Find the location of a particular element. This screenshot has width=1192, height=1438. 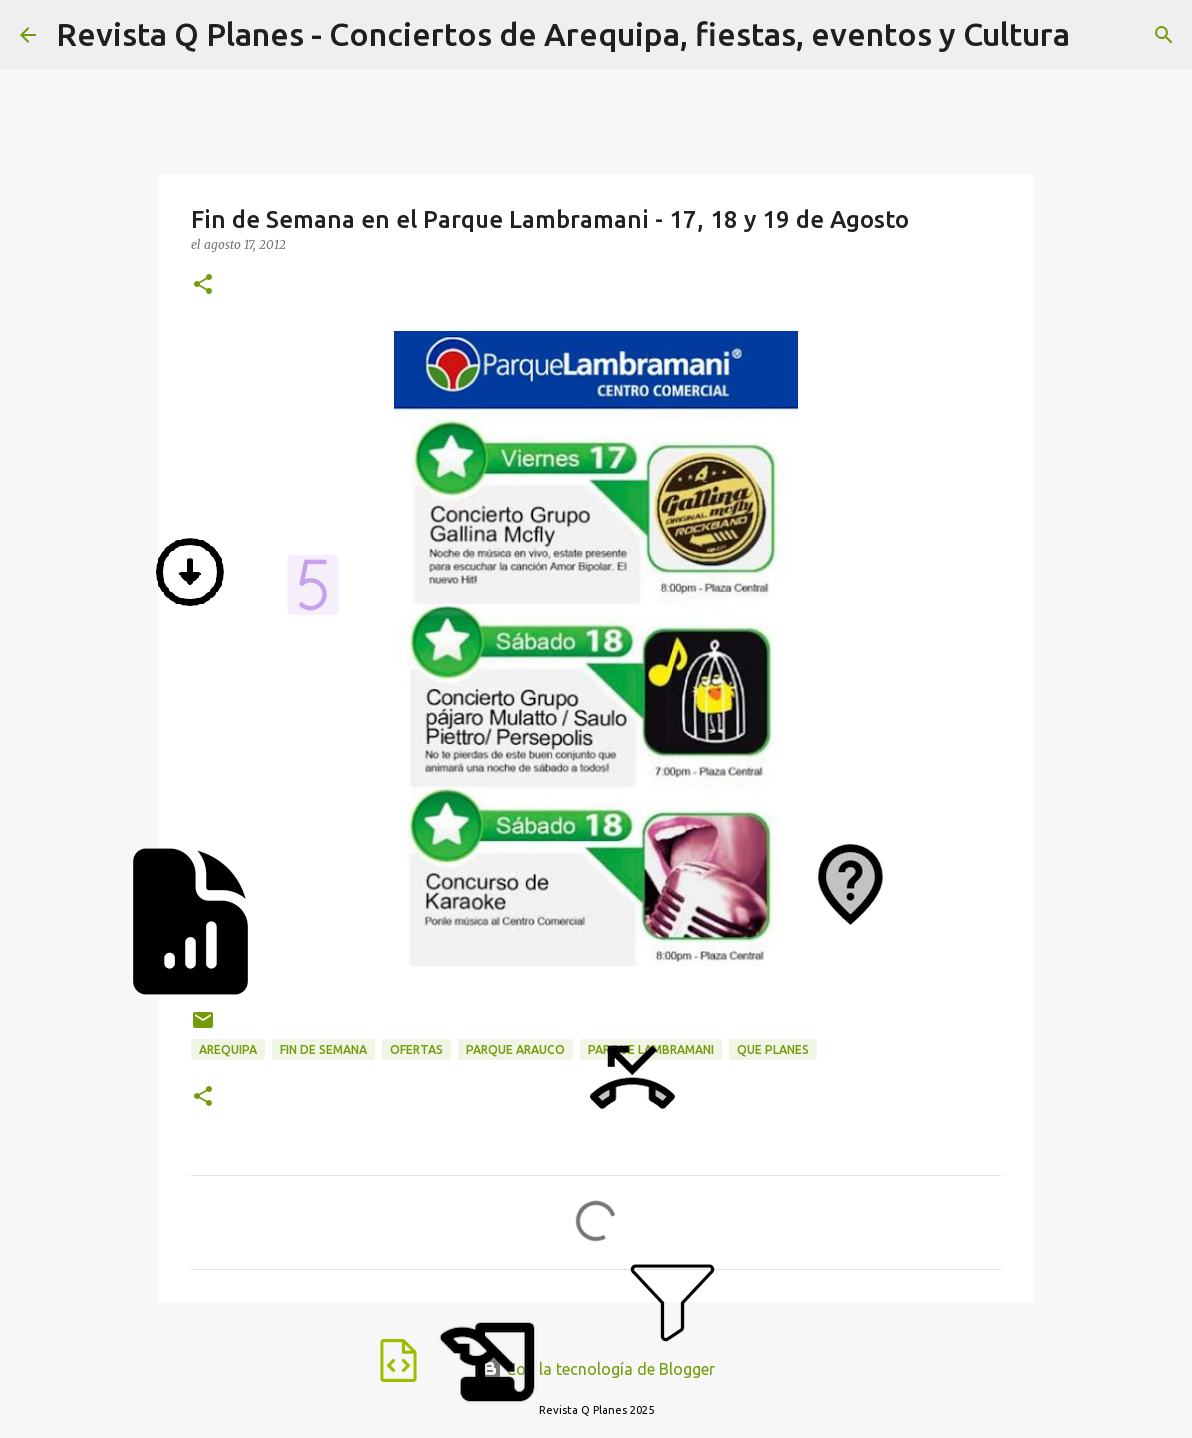

indicates the number five in a sequence or list is located at coordinates (313, 585).